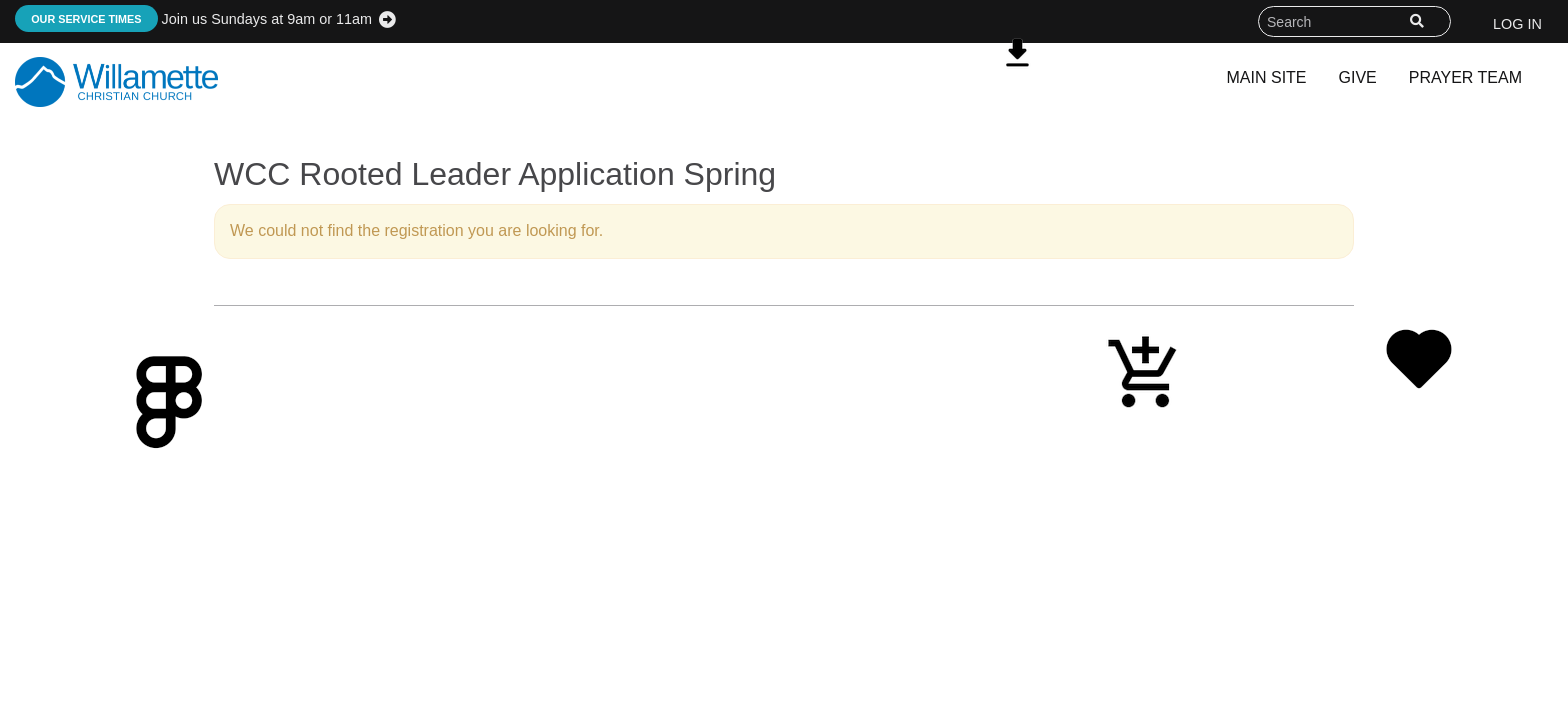 The image size is (1568, 720). I want to click on download a file or content, so click(1017, 53).